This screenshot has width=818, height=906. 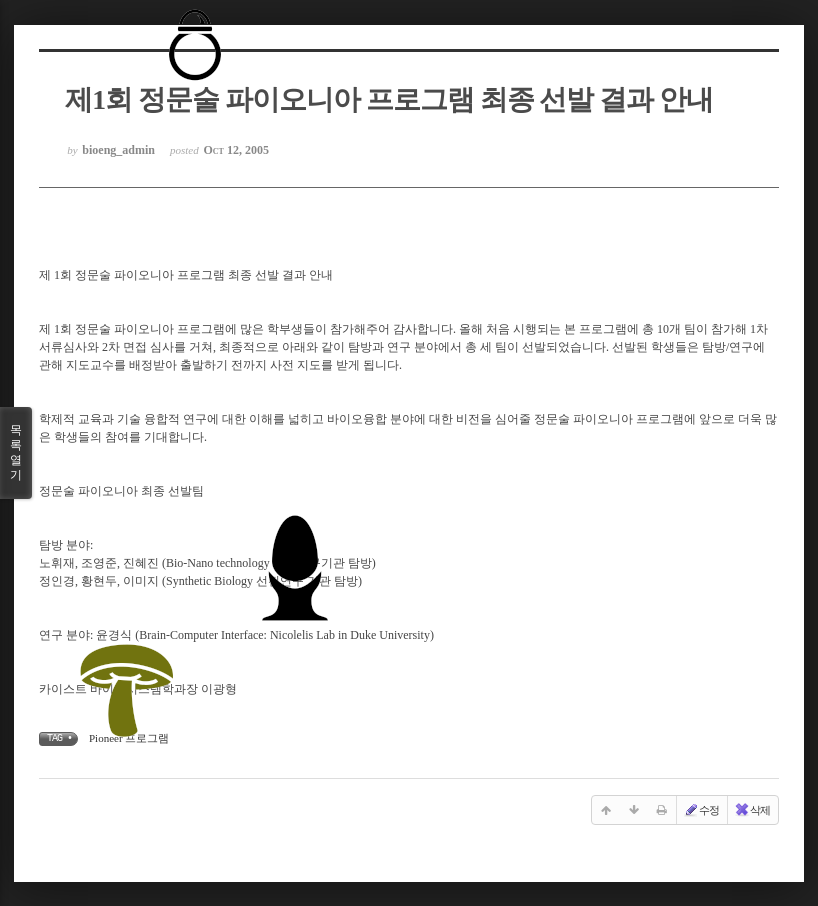 I want to click on mushroom ingredient or item in a game inventory, so click(x=127, y=690).